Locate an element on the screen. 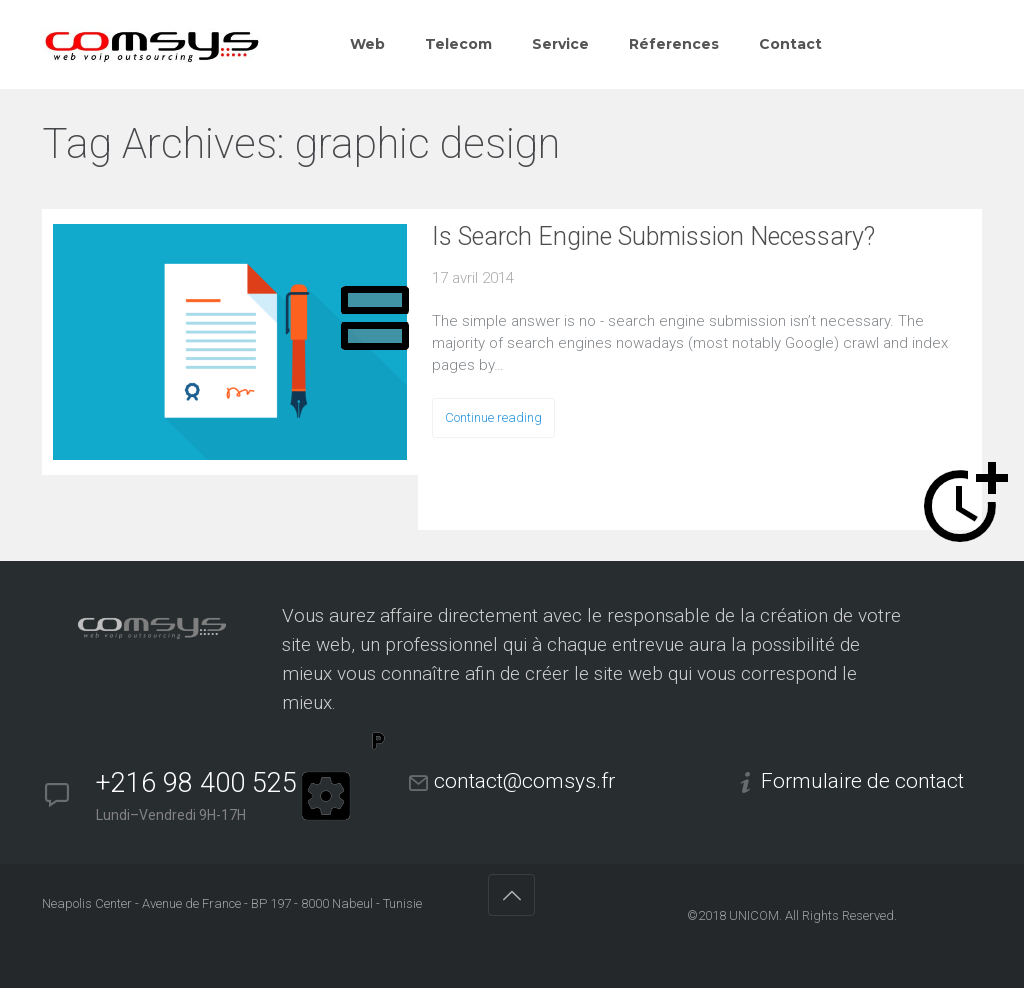 The image size is (1024, 988). find nearby parking locations is located at coordinates (378, 741).